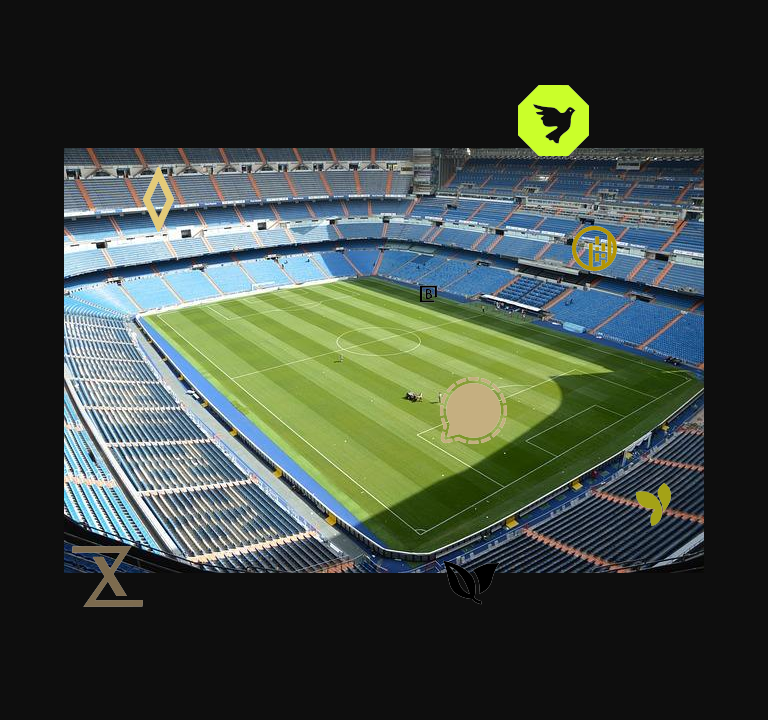 The height and width of the screenshot is (720, 768). What do you see at coordinates (107, 576) in the screenshot?
I see `tuxedo computers brand logo` at bounding box center [107, 576].